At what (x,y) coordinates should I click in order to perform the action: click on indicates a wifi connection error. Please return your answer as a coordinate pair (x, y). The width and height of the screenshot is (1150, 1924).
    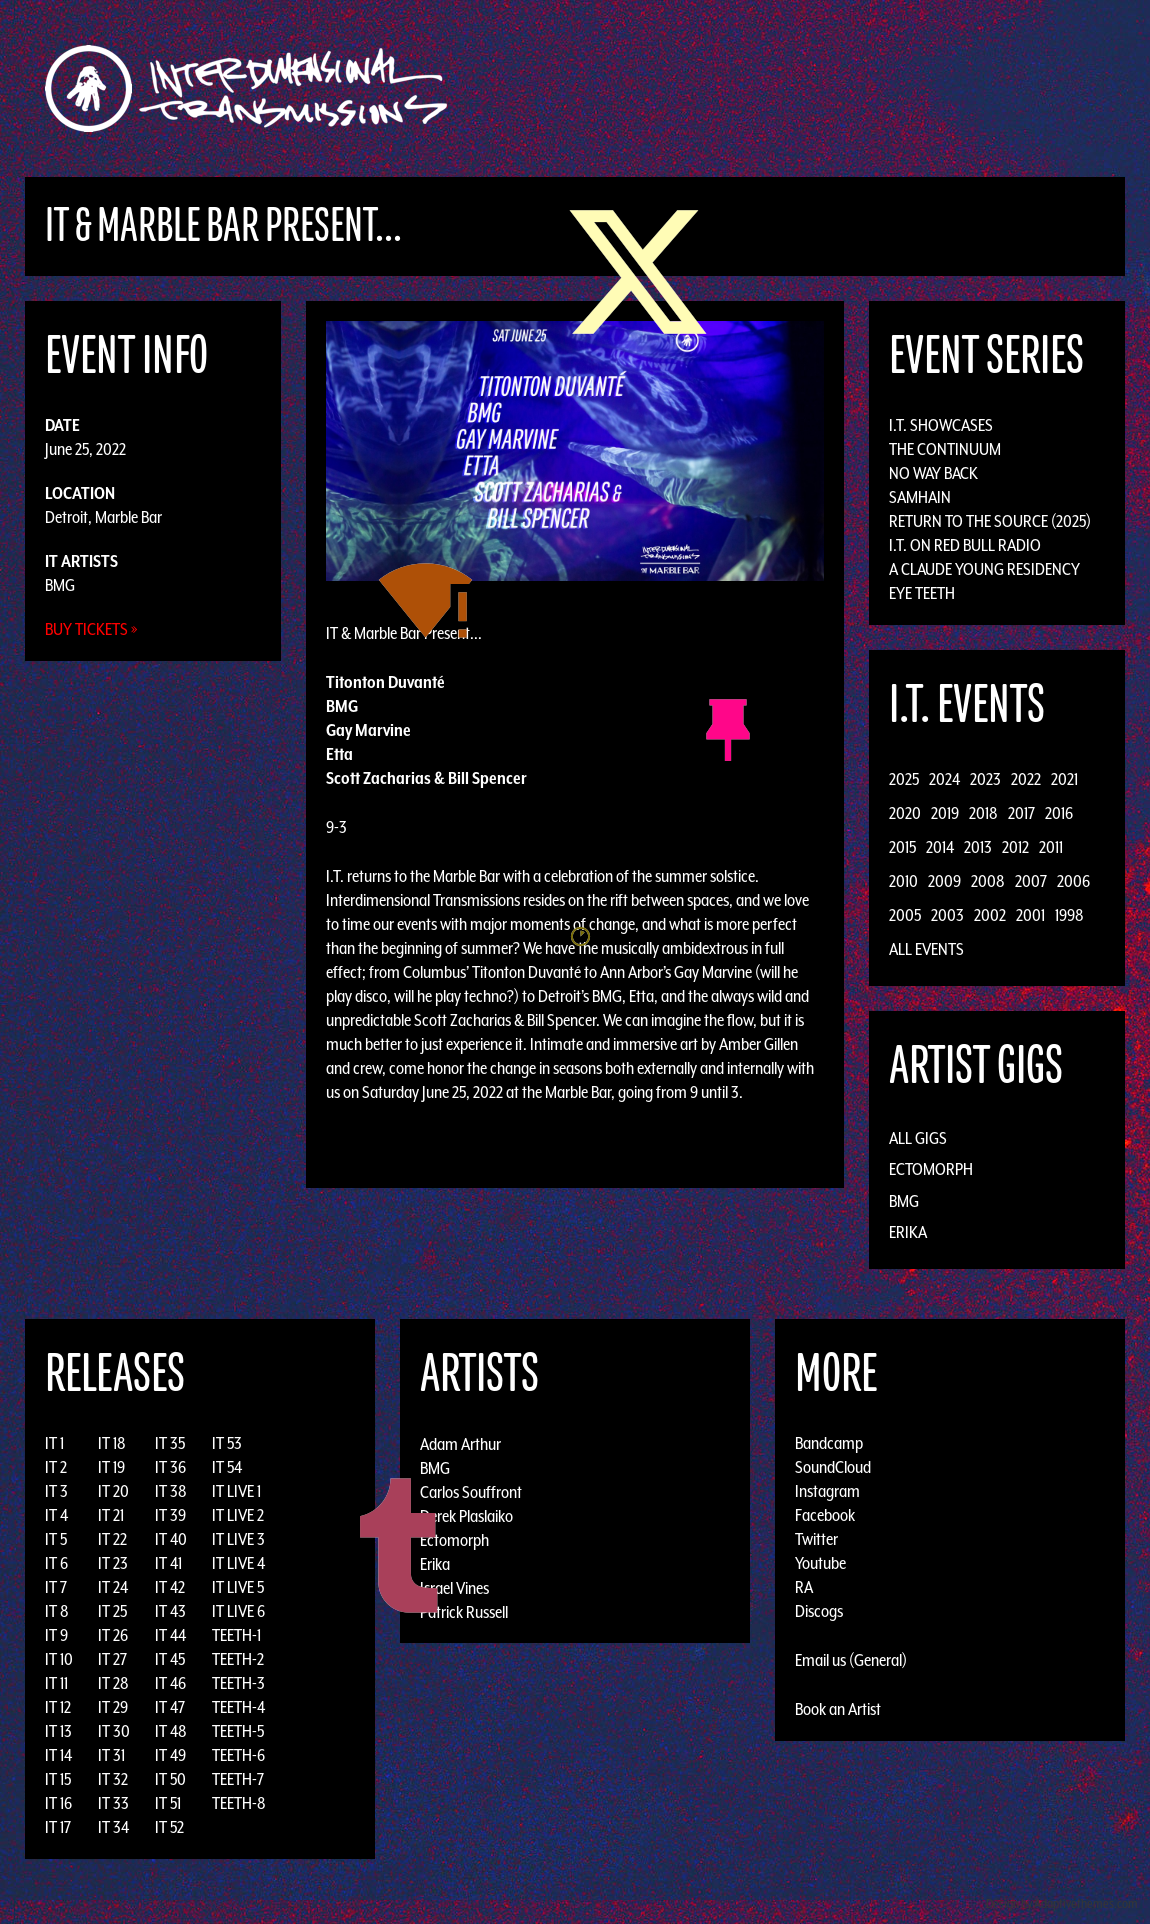
    Looking at the image, I should click on (425, 600).